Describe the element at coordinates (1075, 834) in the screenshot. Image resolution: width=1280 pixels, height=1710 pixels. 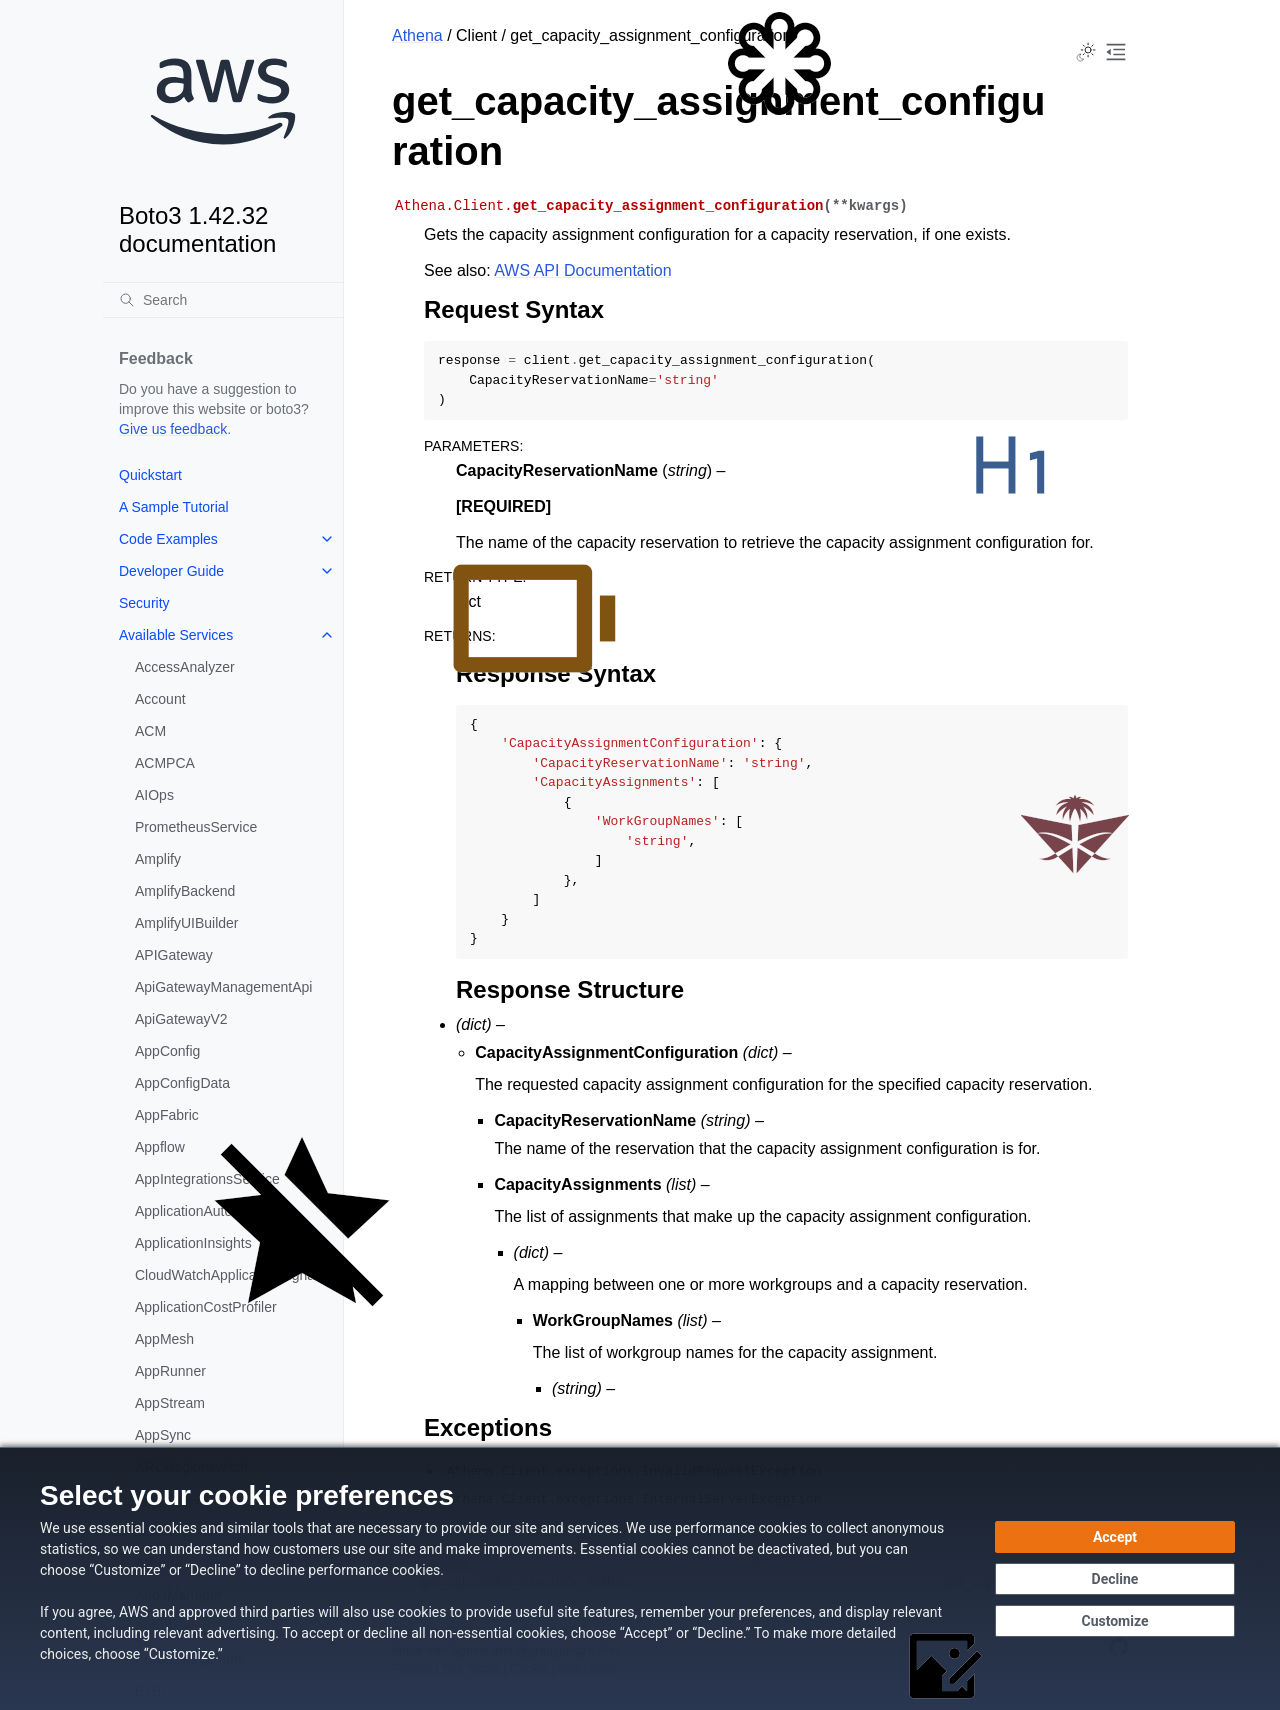
I see `navigate to Saudia Airlines website or app` at that location.